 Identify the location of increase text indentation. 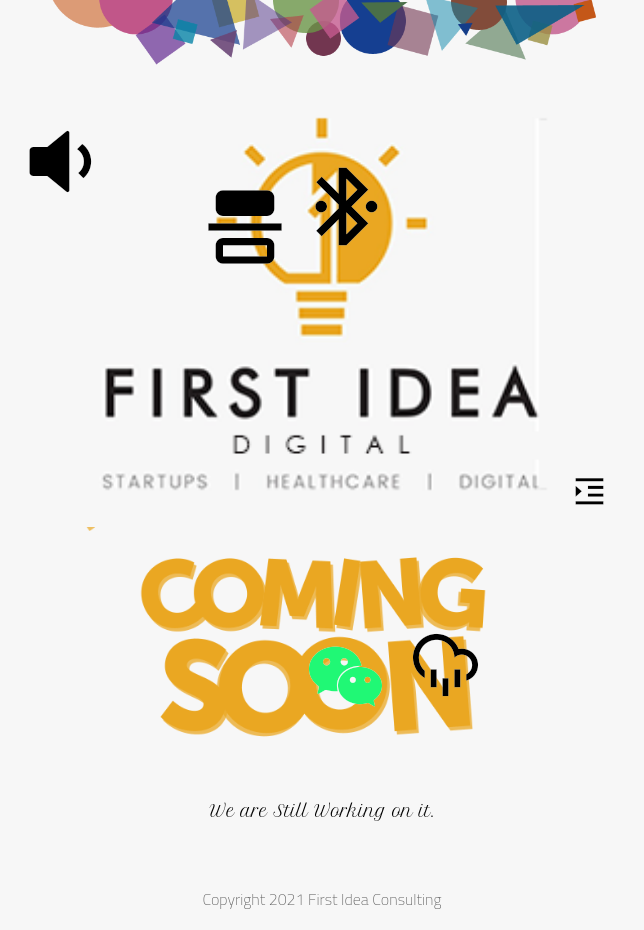
(589, 490).